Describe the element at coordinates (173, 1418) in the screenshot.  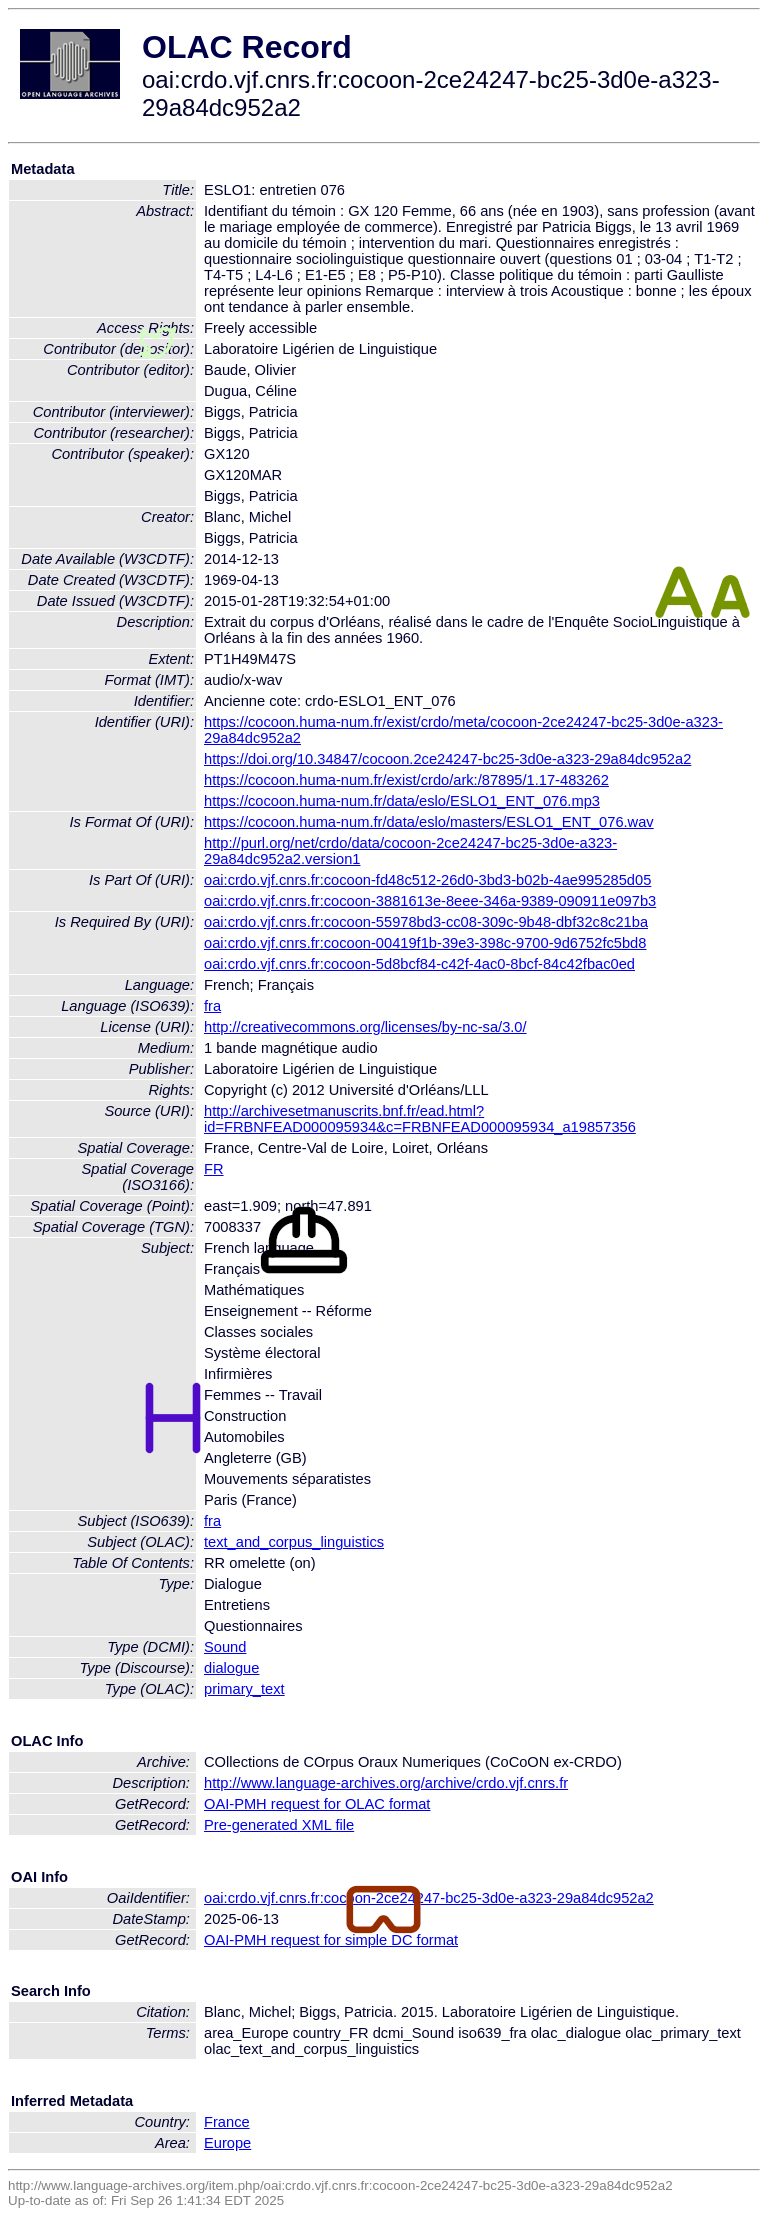
I see `insert a heading in a text document` at that location.